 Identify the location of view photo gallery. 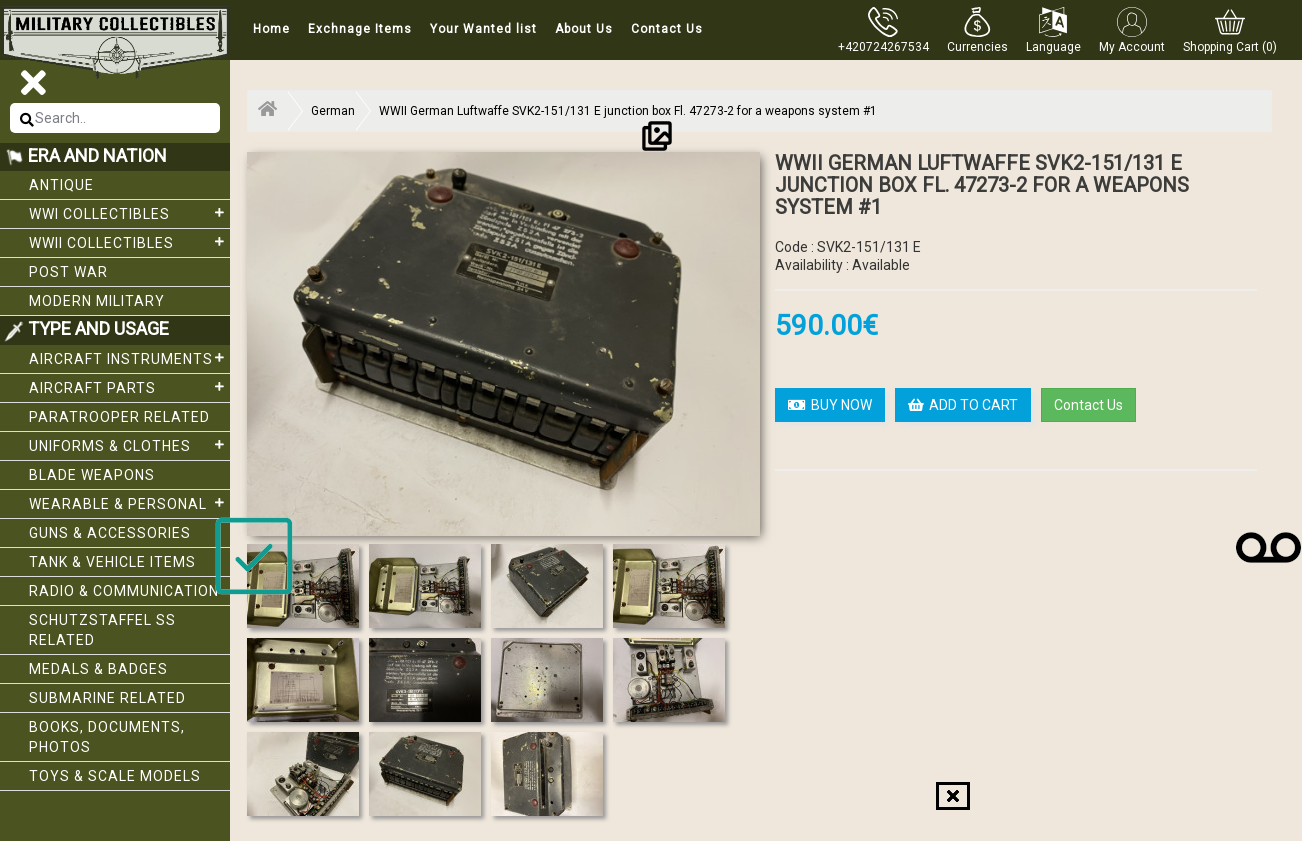
(657, 136).